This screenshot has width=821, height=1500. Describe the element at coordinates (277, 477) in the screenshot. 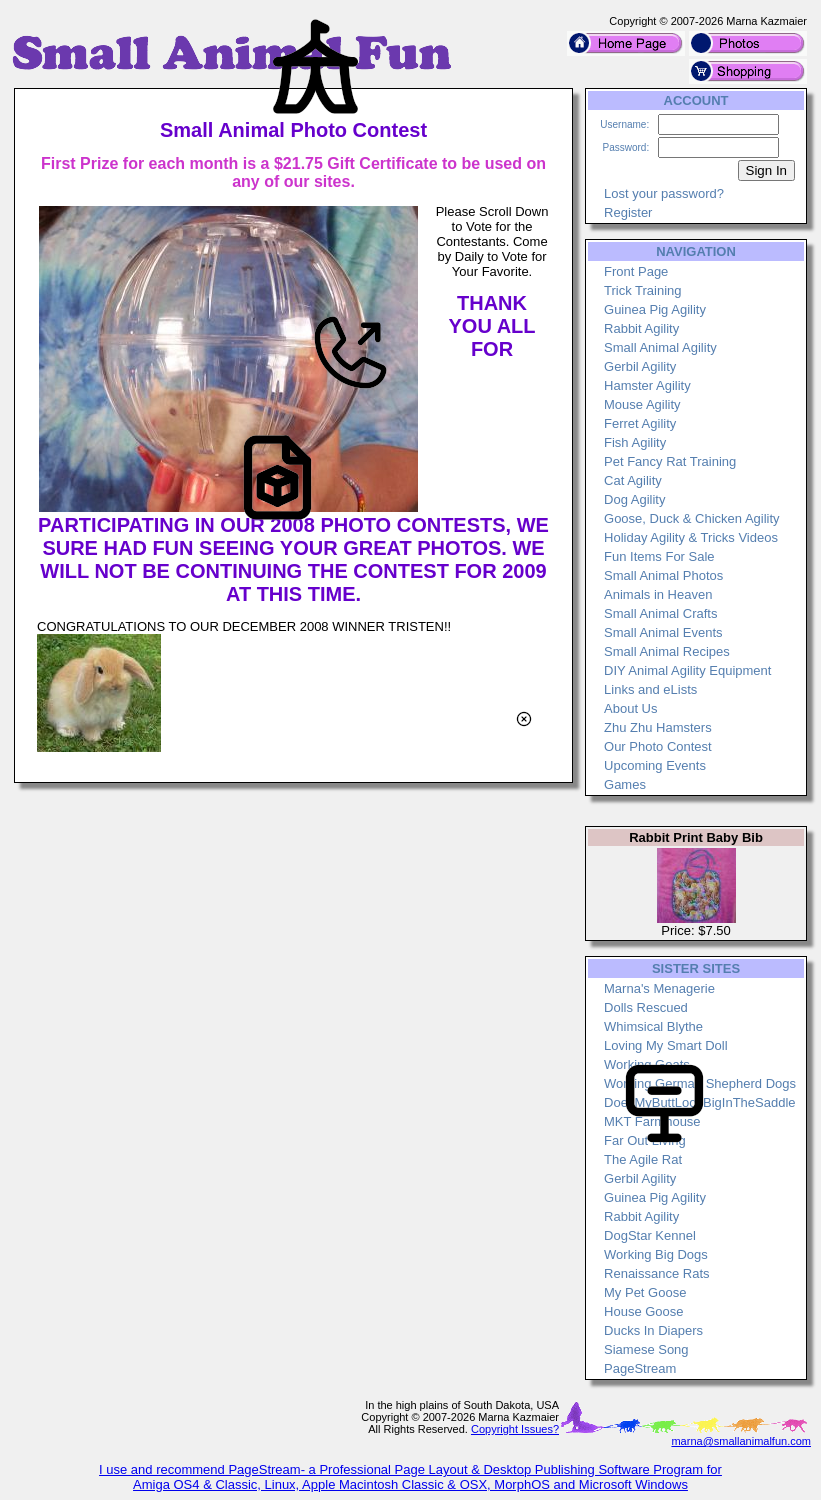

I see `open a 3d model file` at that location.